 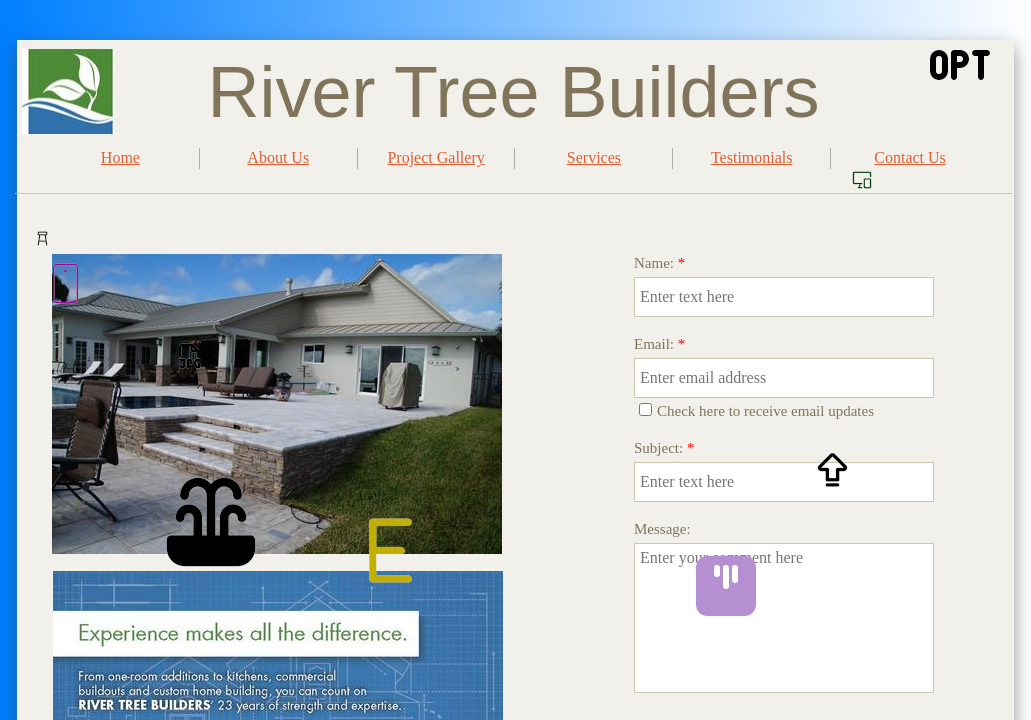 What do you see at coordinates (862, 180) in the screenshot?
I see `manage connected devices` at bounding box center [862, 180].